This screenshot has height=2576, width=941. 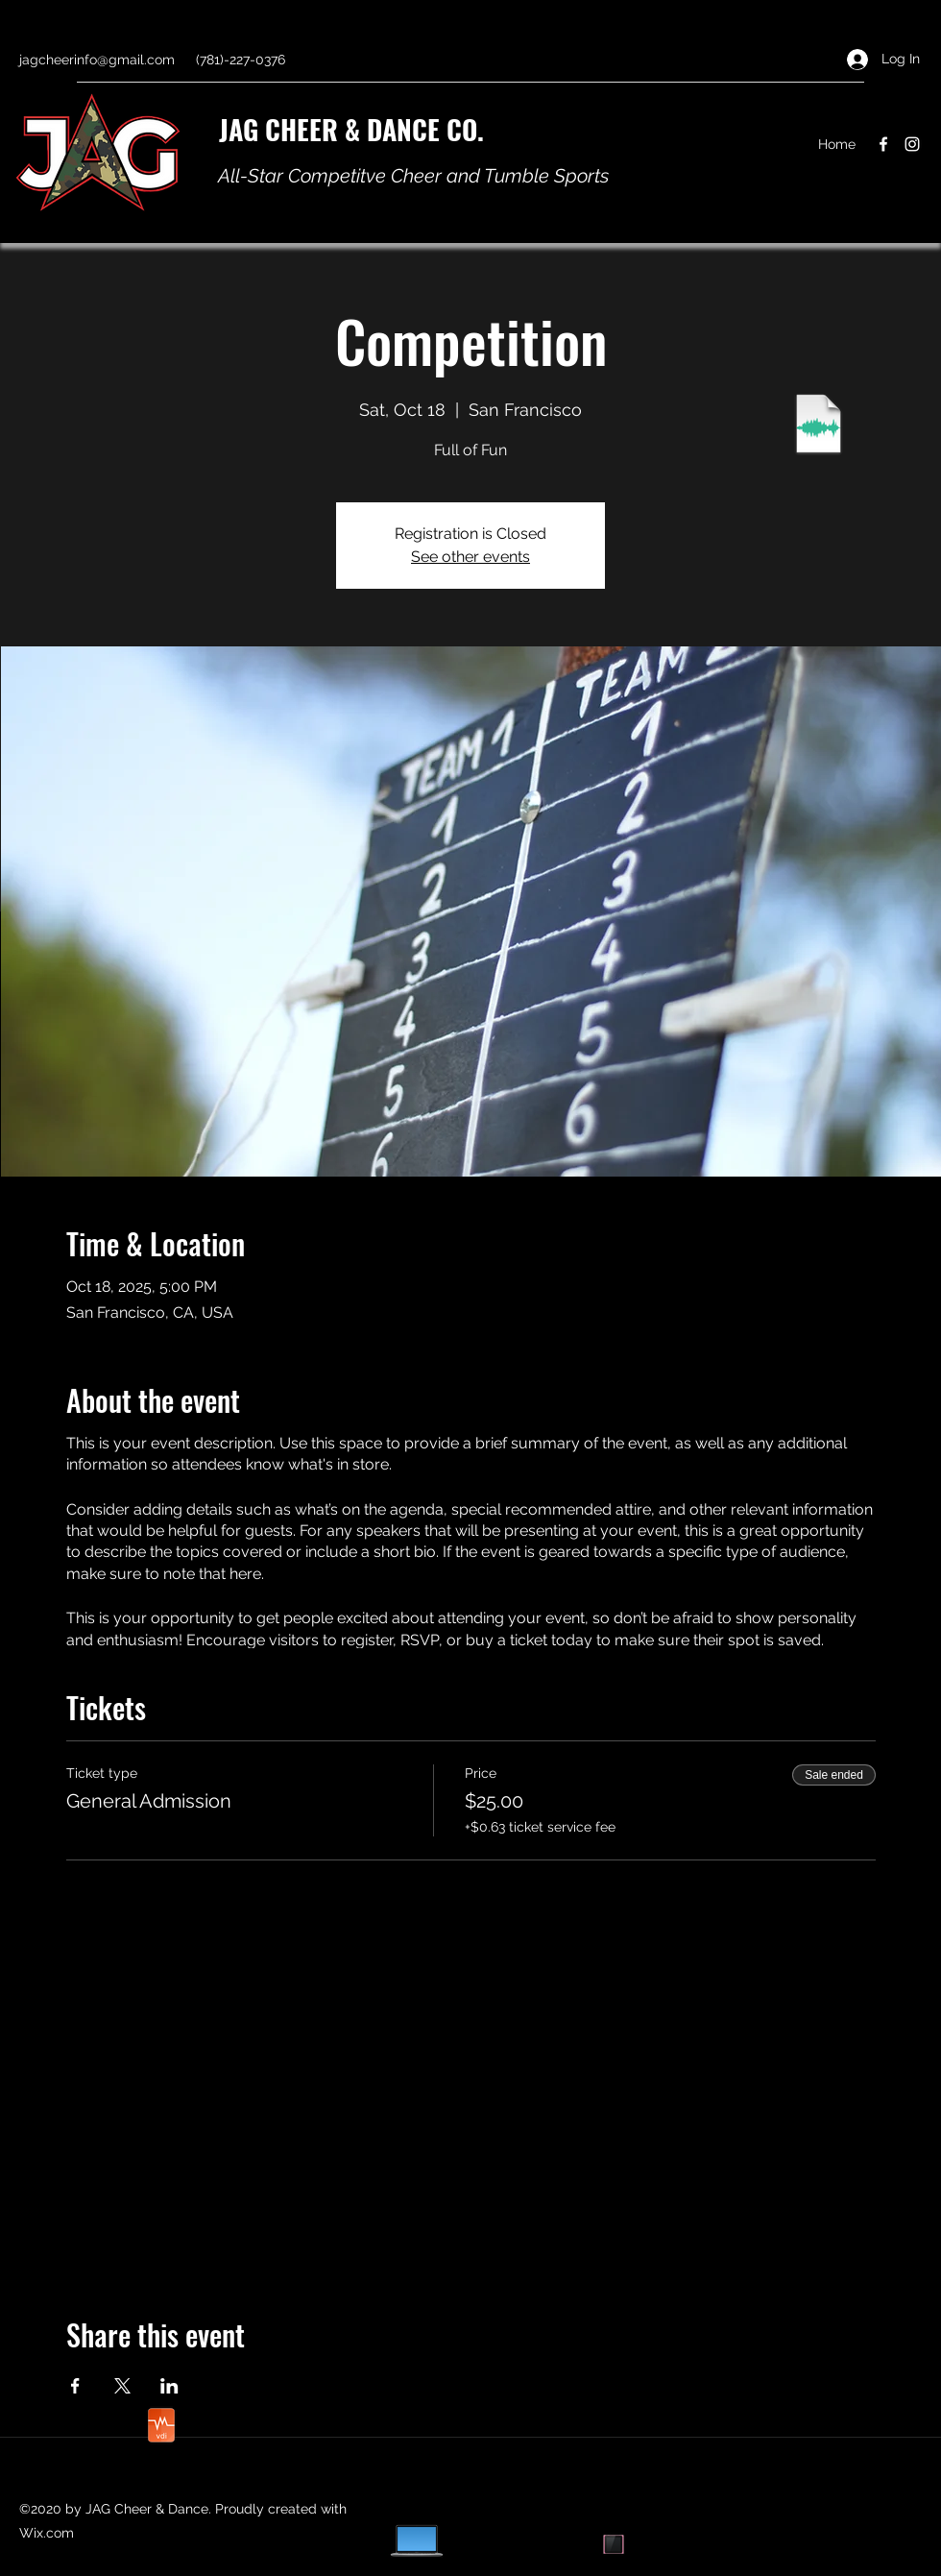 What do you see at coordinates (614, 2544) in the screenshot?
I see `iPod nano device in pink` at bounding box center [614, 2544].